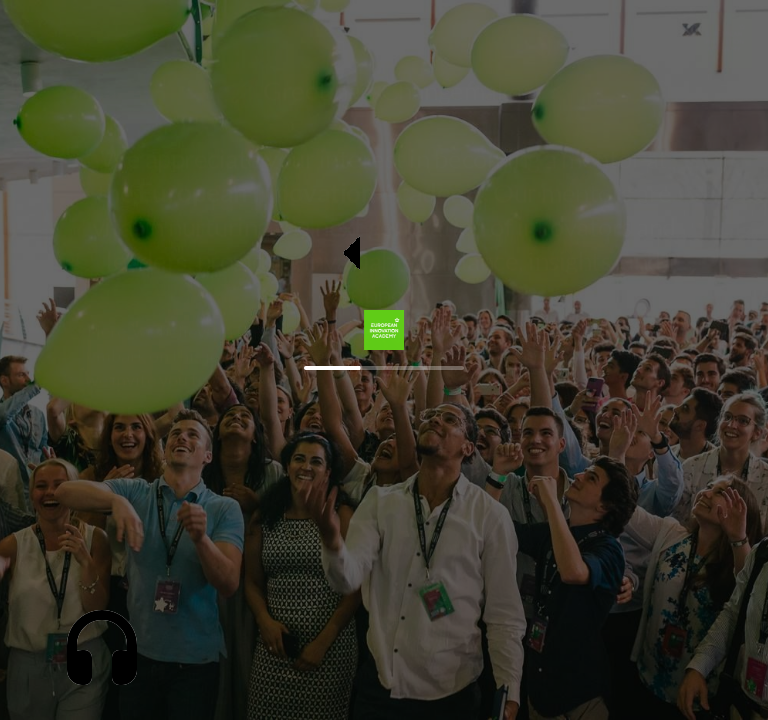 This screenshot has width=768, height=720. I want to click on access audio or music player, so click(102, 650).